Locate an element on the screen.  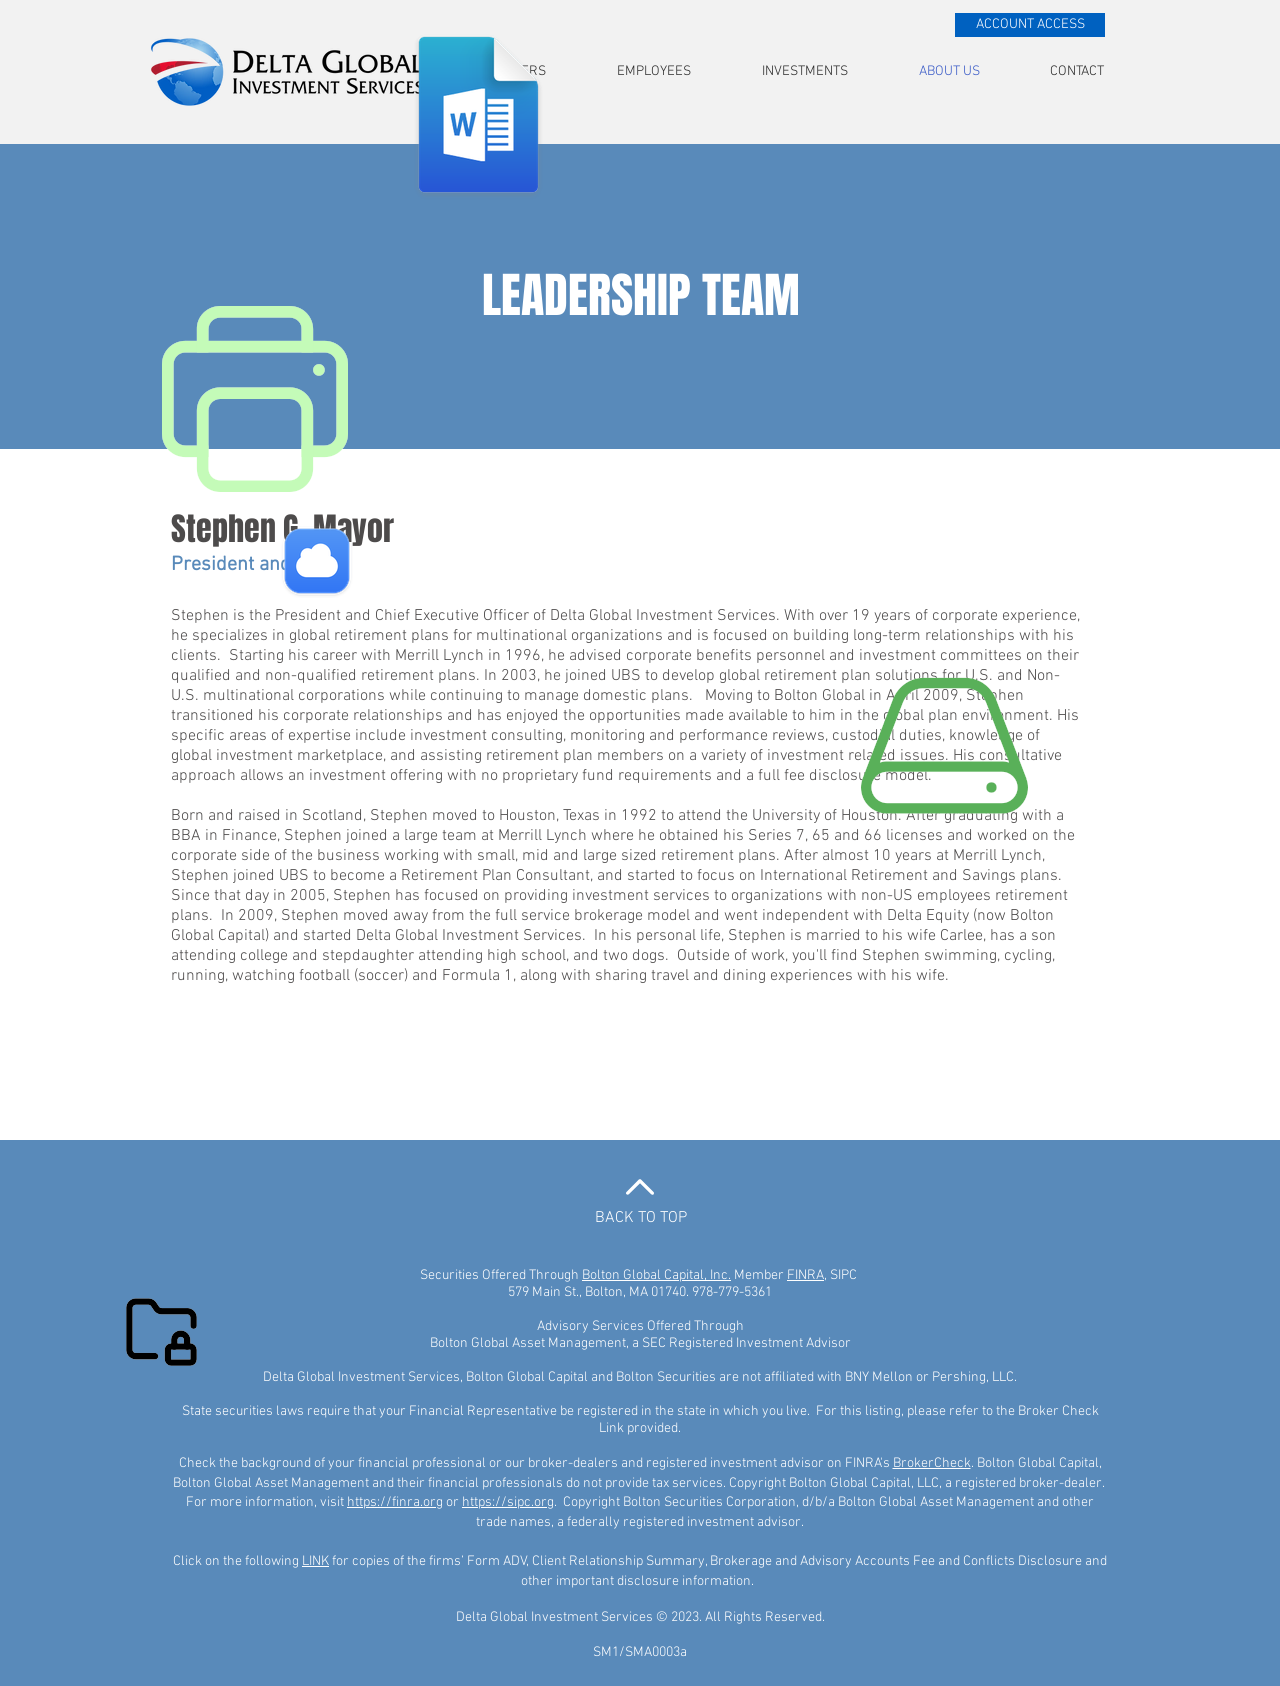
access printer settings is located at coordinates (255, 399).